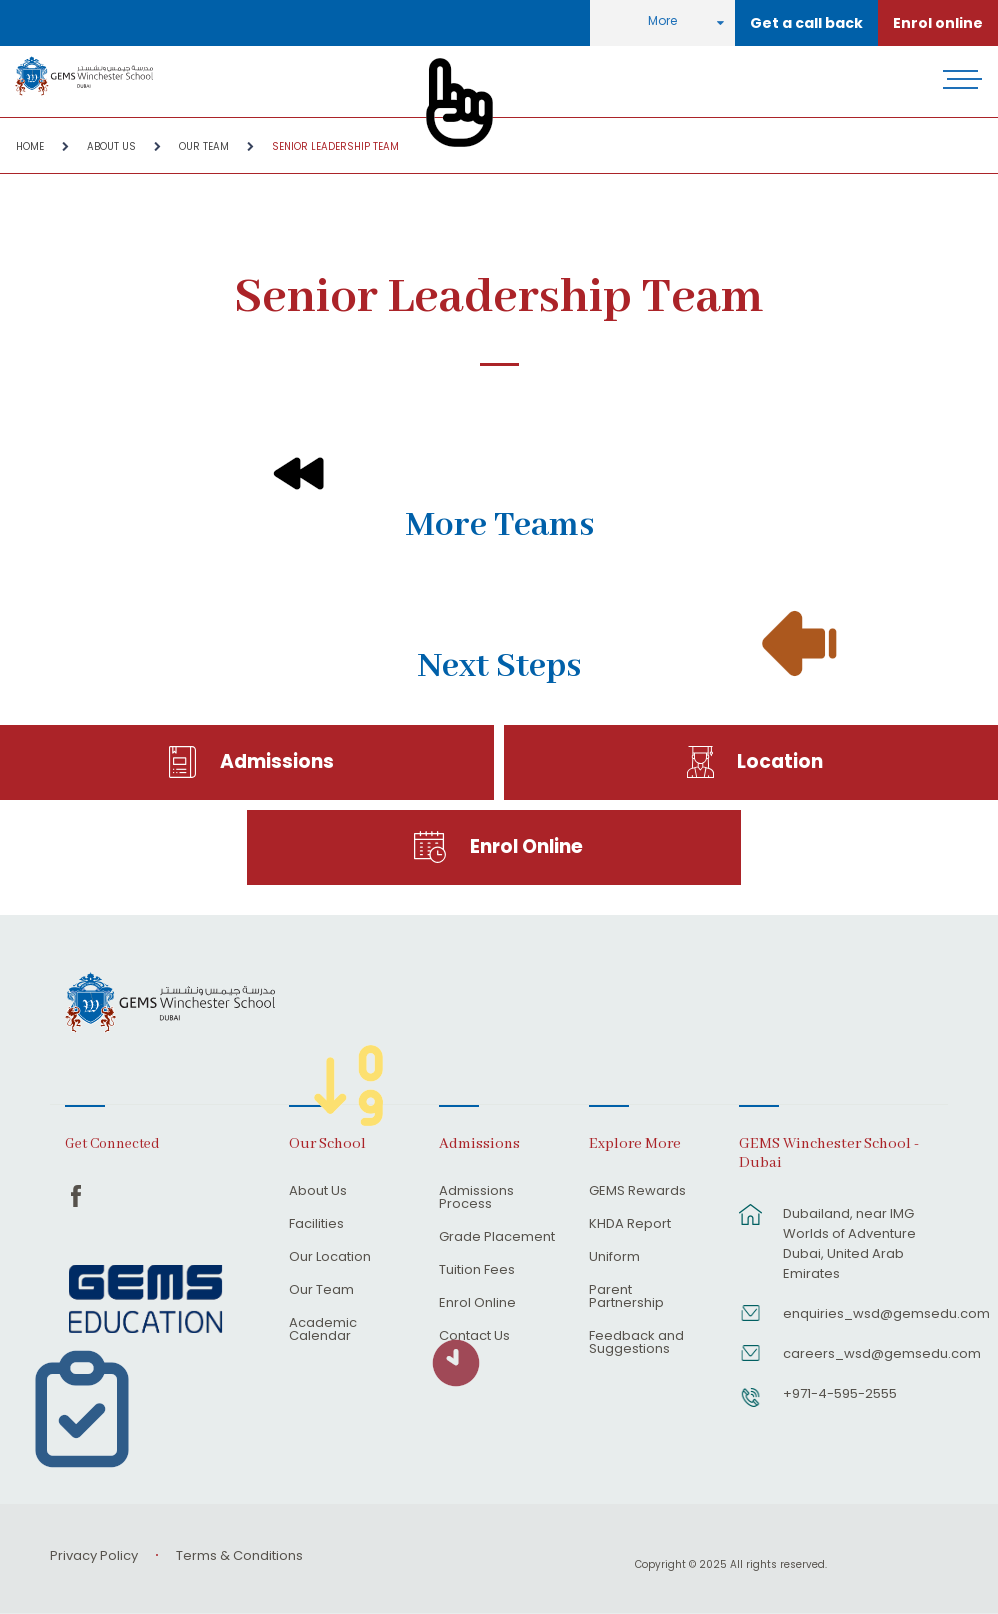  What do you see at coordinates (459, 102) in the screenshot?
I see `tap to select or indicate something` at bounding box center [459, 102].